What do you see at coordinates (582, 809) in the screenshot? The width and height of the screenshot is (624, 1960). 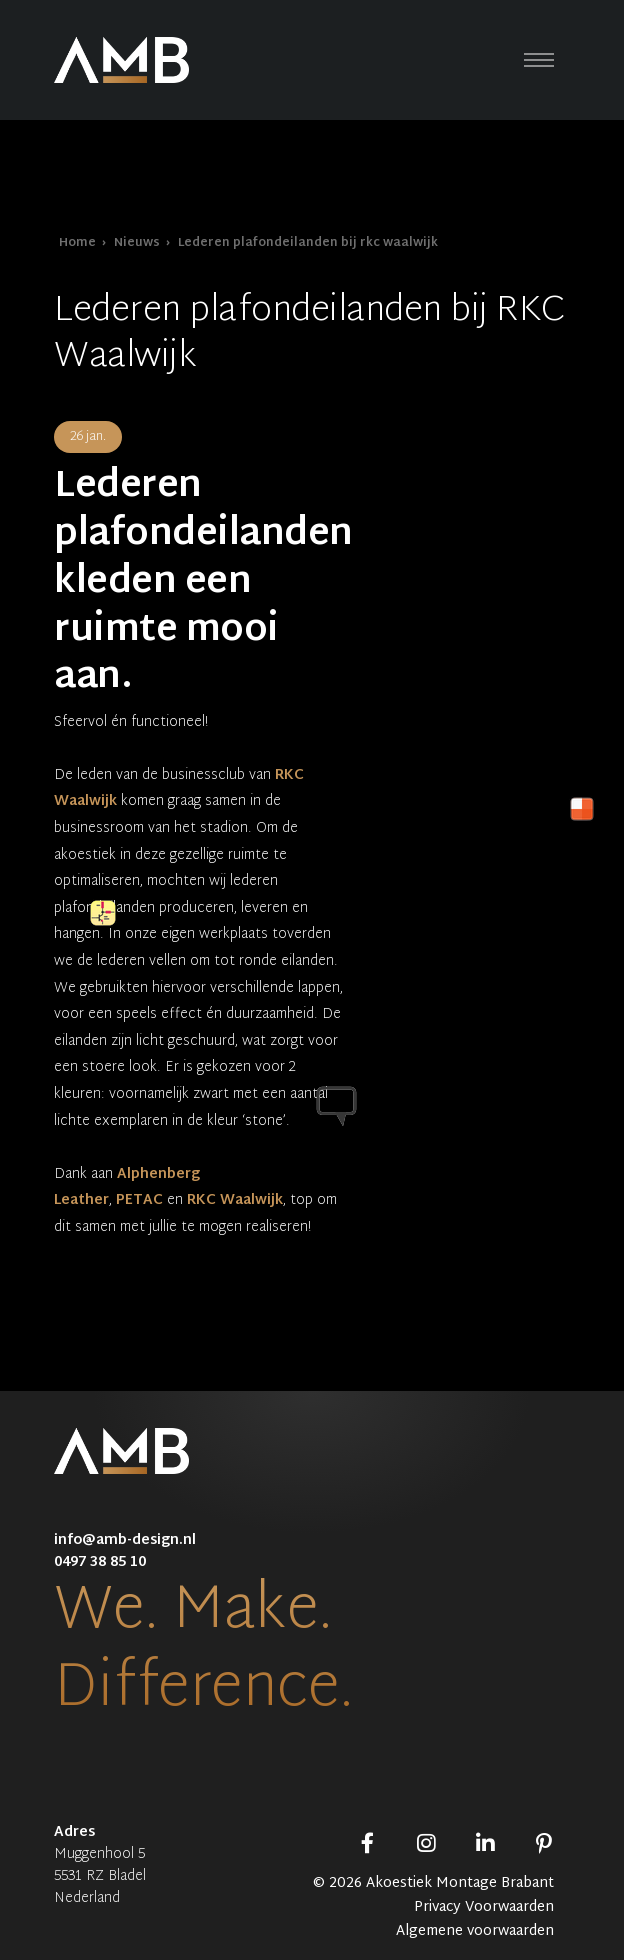 I see `switch to the top-left workspace` at bounding box center [582, 809].